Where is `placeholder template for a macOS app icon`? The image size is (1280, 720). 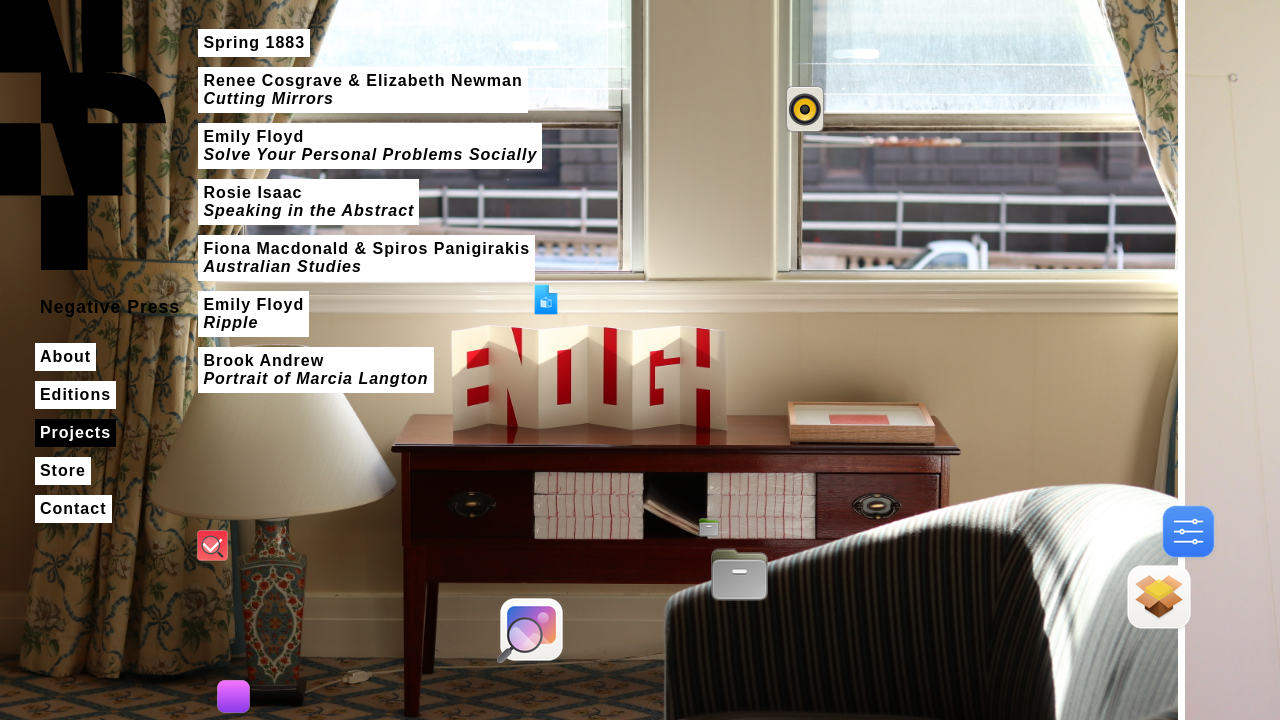 placeholder template for a macOS app icon is located at coordinates (233, 696).